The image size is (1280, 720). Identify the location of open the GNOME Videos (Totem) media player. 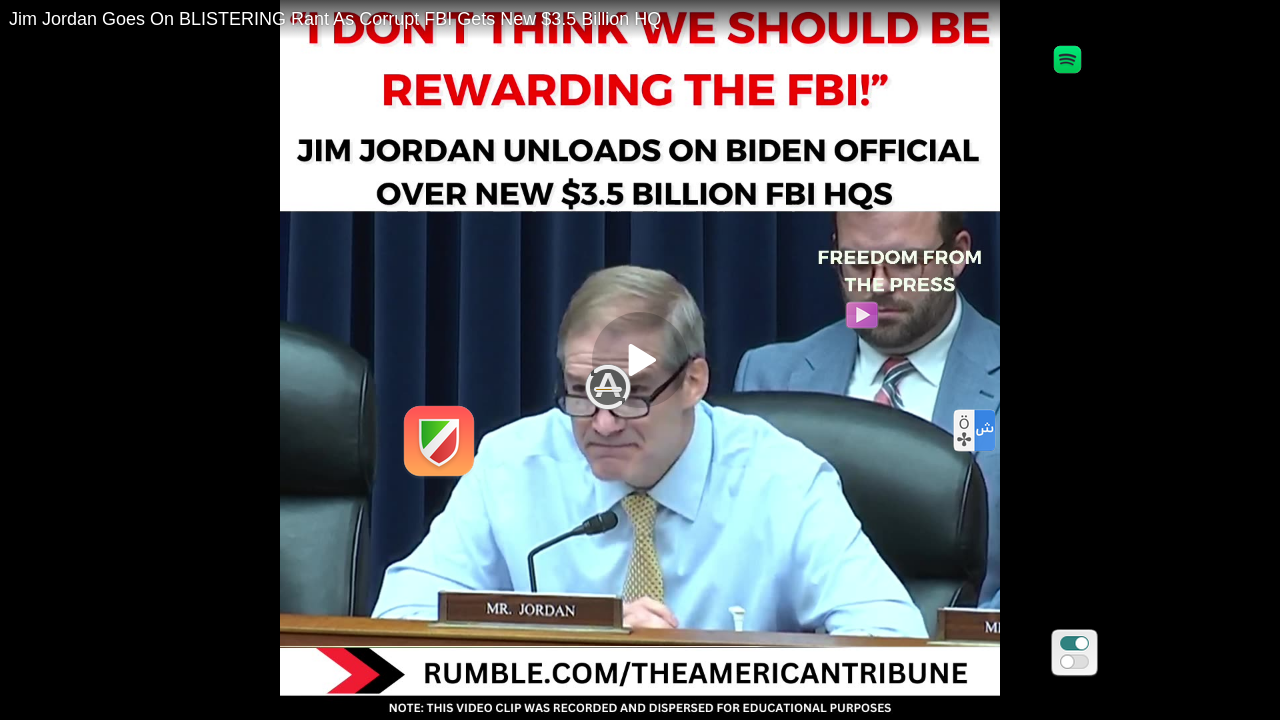
(862, 315).